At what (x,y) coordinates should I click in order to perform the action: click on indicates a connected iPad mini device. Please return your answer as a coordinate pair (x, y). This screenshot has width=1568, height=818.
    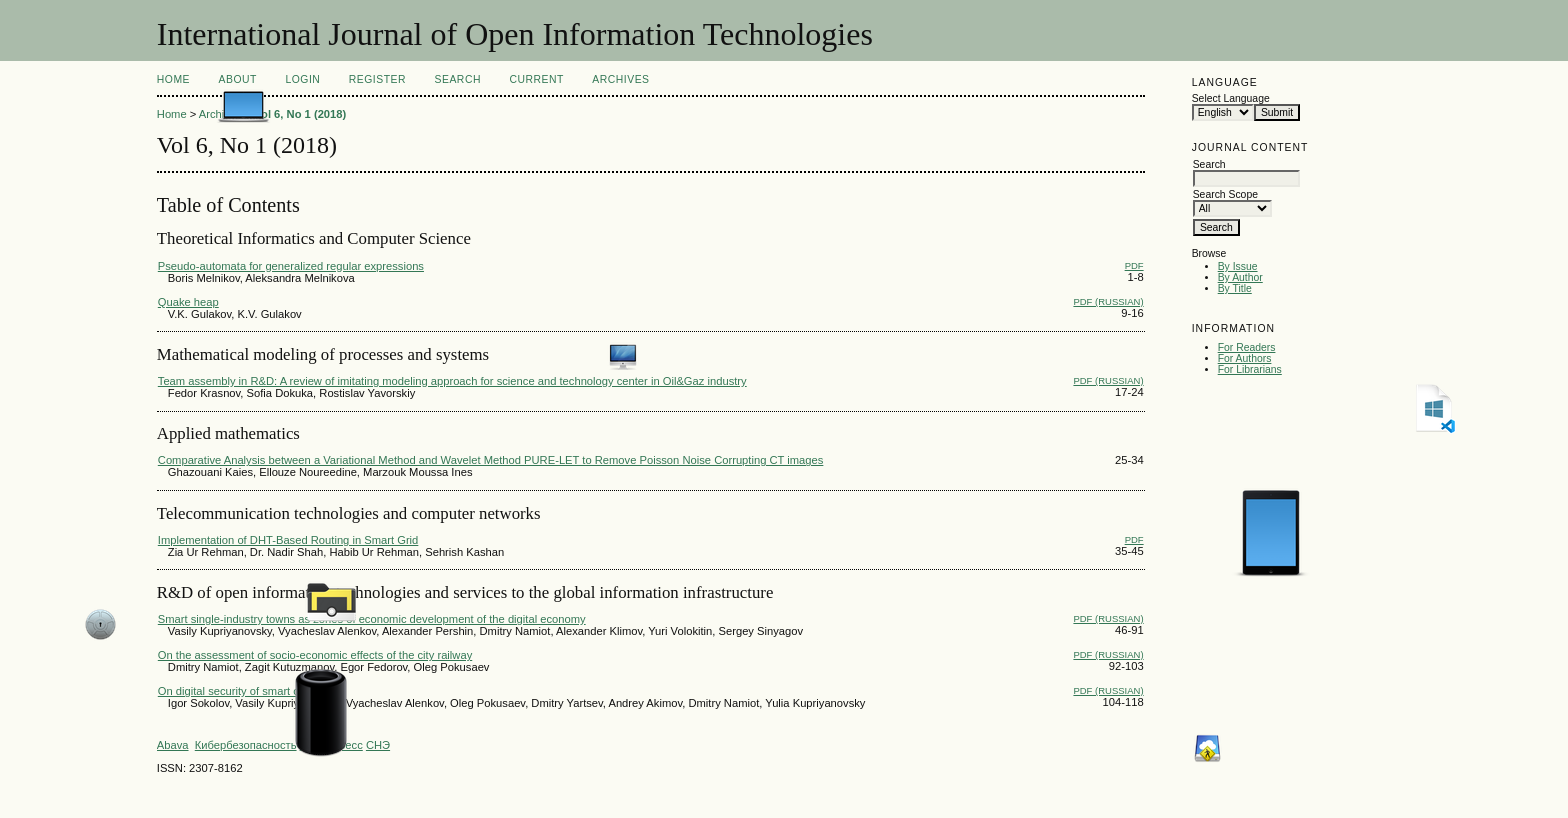
    Looking at the image, I should click on (1271, 525).